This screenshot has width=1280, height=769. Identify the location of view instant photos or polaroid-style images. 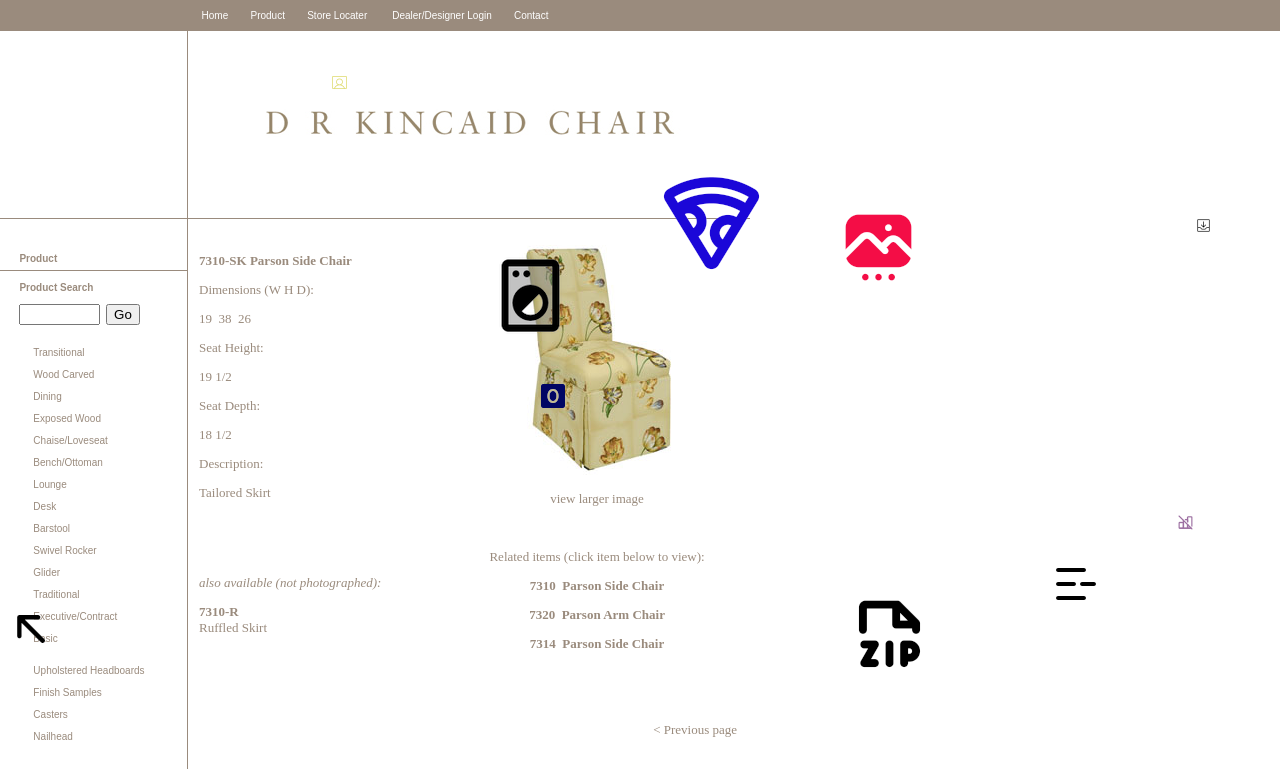
(878, 247).